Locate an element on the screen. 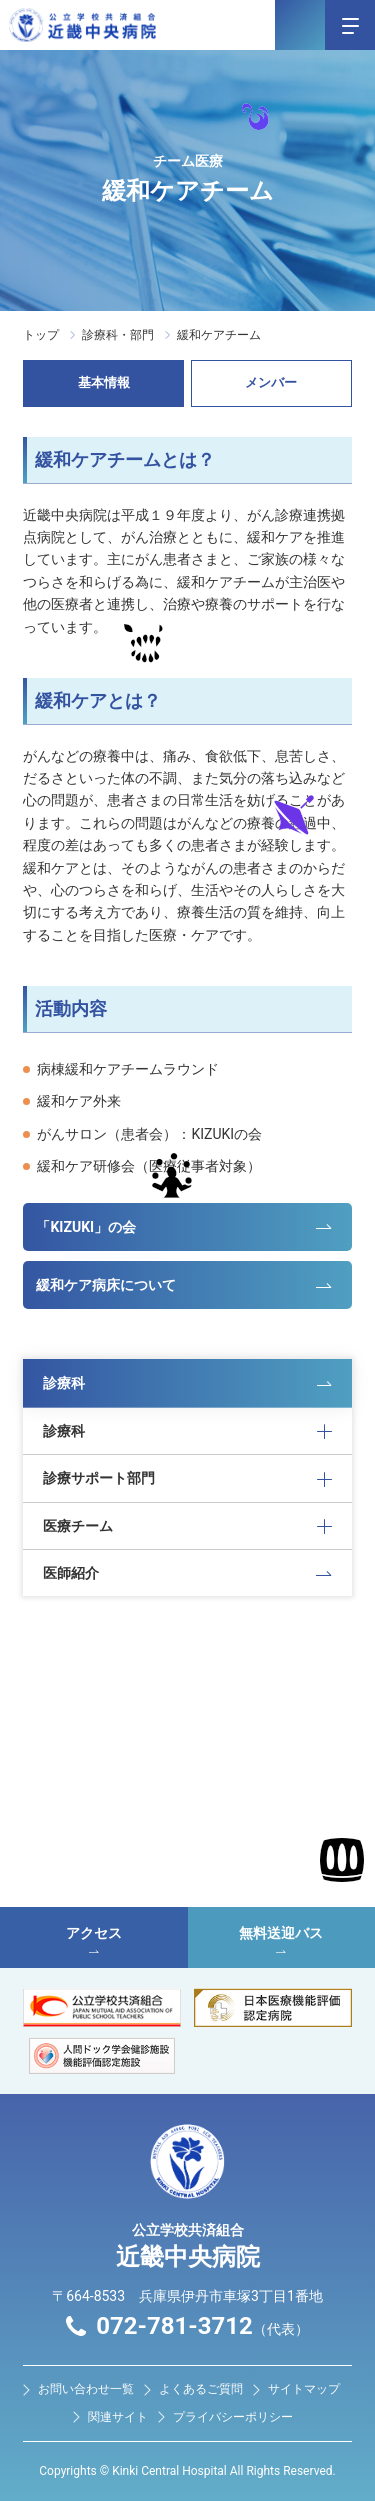 Image resolution: width=375 pixels, height=2501 pixels. barrel or cask item in a game inventory is located at coordinates (342, 1860).